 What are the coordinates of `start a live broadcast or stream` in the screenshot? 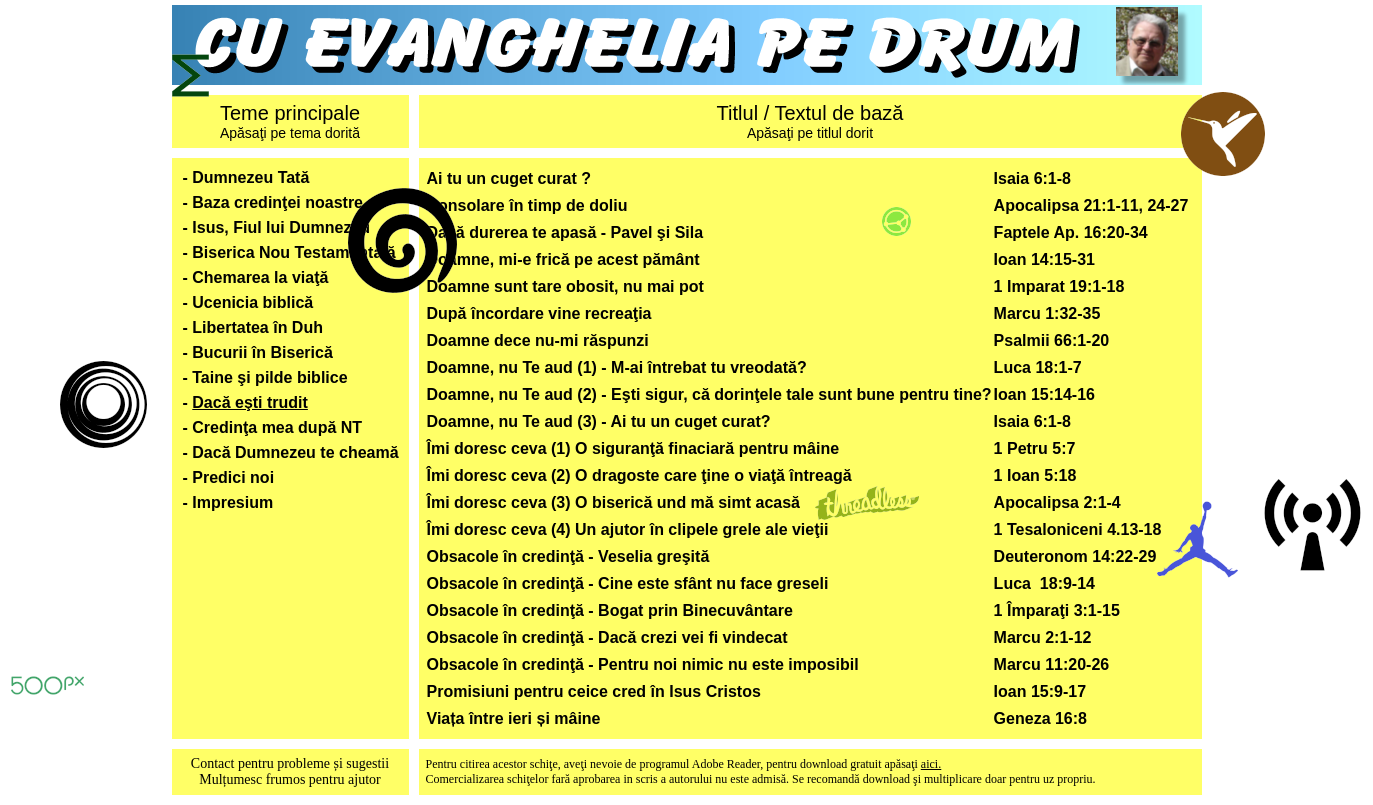 It's located at (1312, 522).